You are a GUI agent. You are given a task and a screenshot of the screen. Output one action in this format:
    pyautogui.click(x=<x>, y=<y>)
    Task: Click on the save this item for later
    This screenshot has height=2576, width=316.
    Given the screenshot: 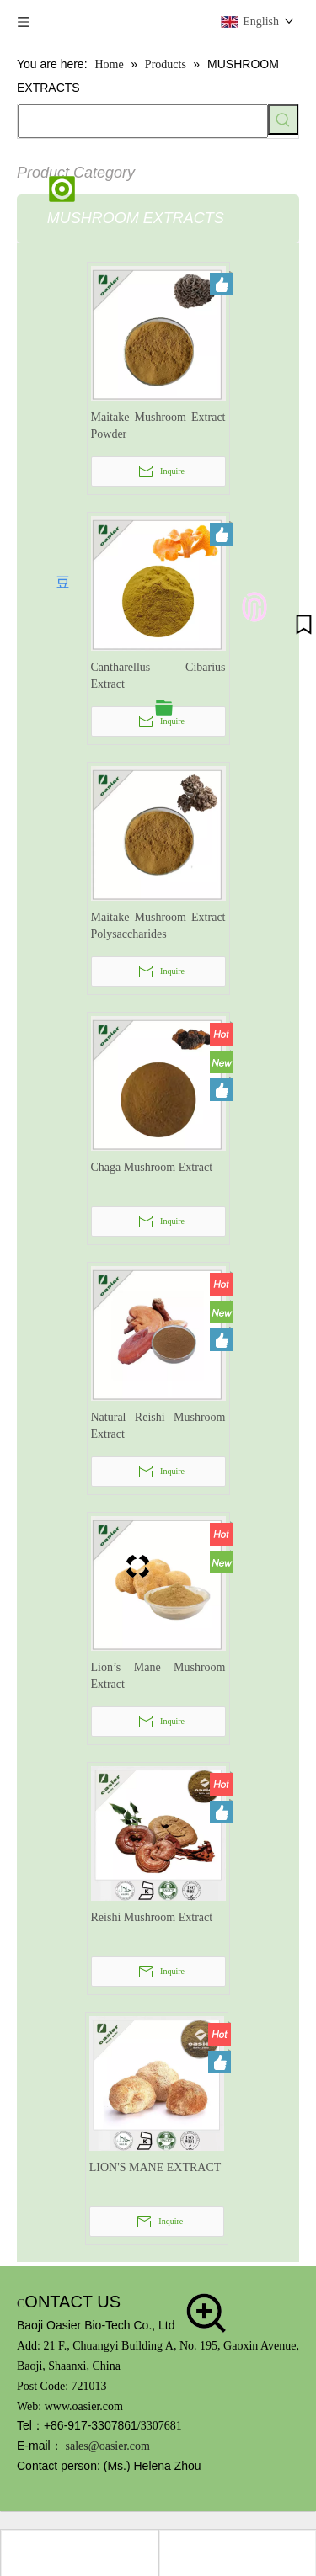 What is the action you would take?
    pyautogui.click(x=303, y=624)
    